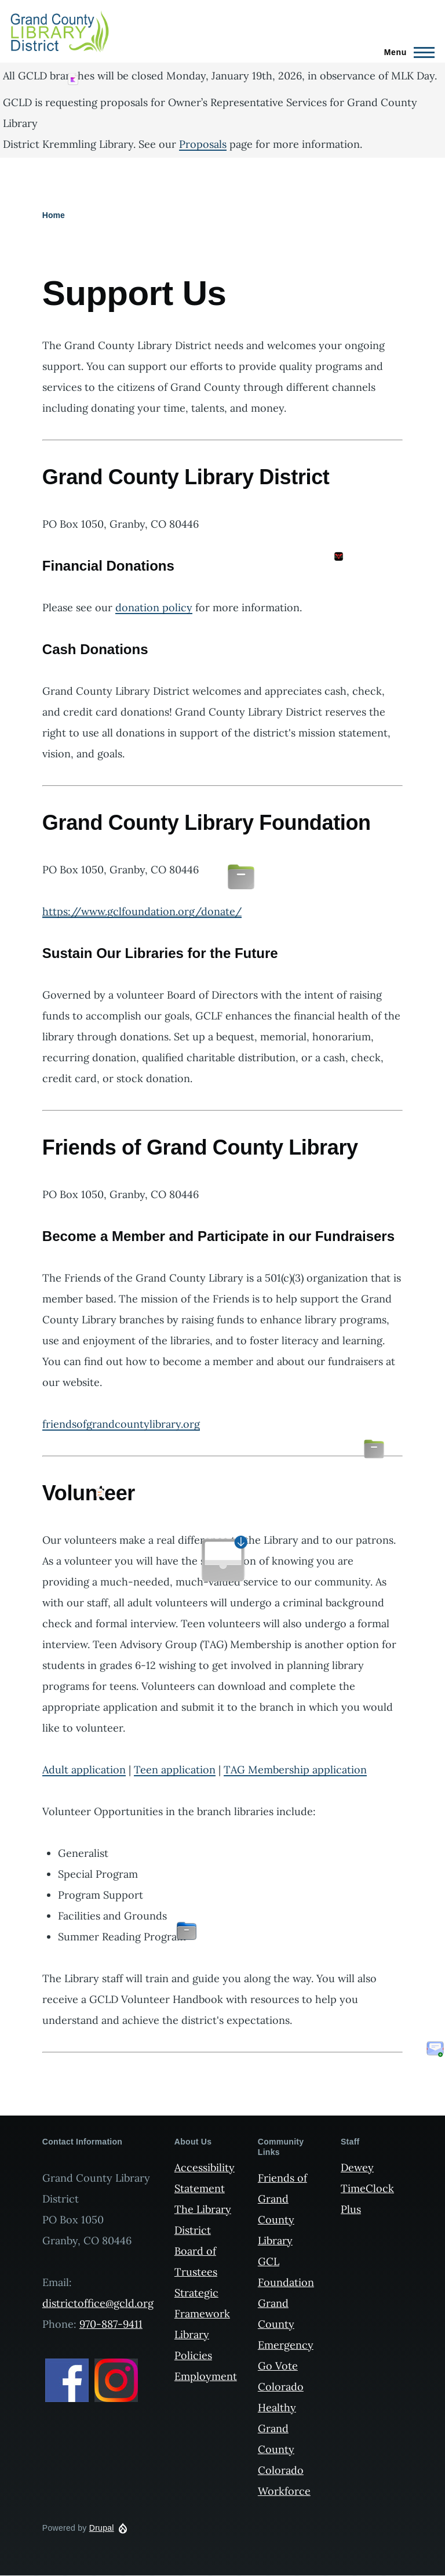  What do you see at coordinates (100, 1493) in the screenshot?
I see `open a jupyter notebook file` at bounding box center [100, 1493].